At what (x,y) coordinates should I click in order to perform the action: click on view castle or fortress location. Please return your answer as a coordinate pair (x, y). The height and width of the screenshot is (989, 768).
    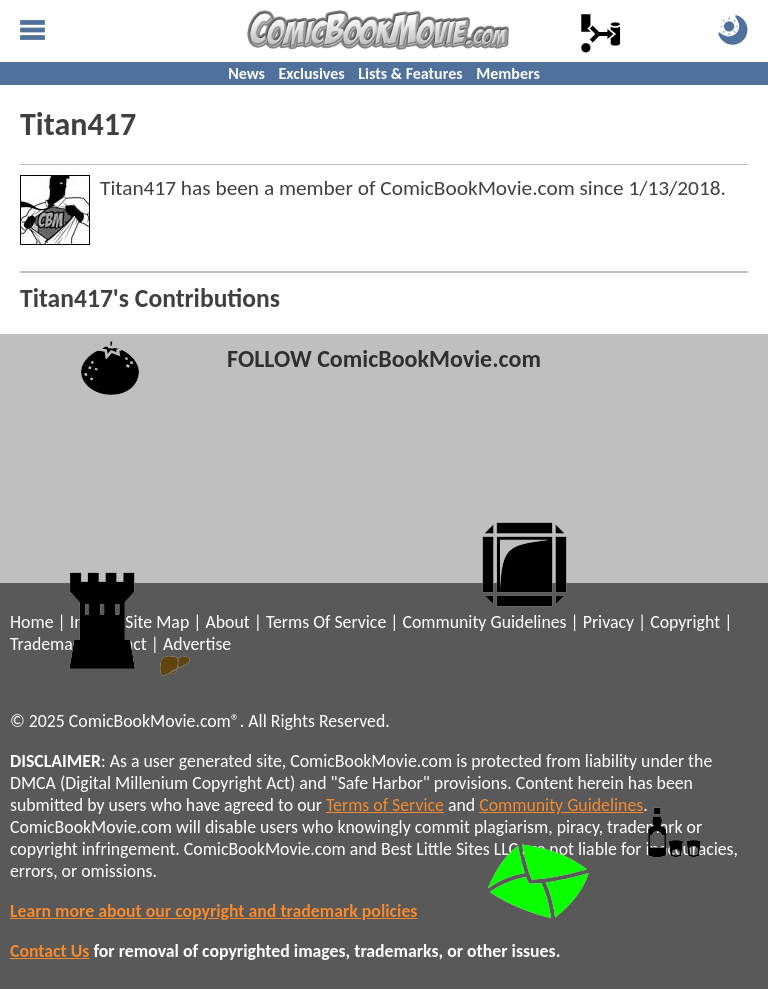
    Looking at the image, I should click on (102, 620).